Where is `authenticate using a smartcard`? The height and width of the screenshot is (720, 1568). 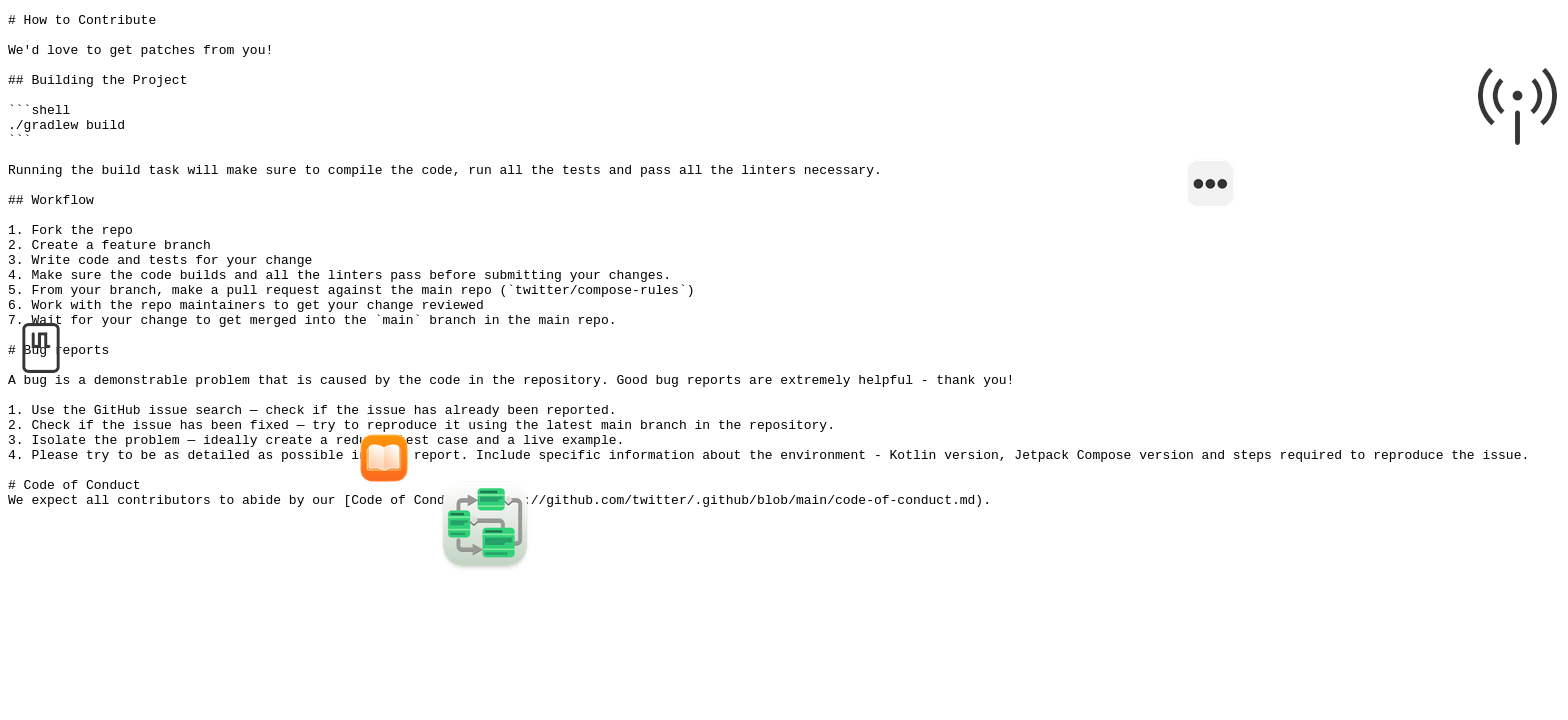 authenticate using a smartcard is located at coordinates (41, 348).